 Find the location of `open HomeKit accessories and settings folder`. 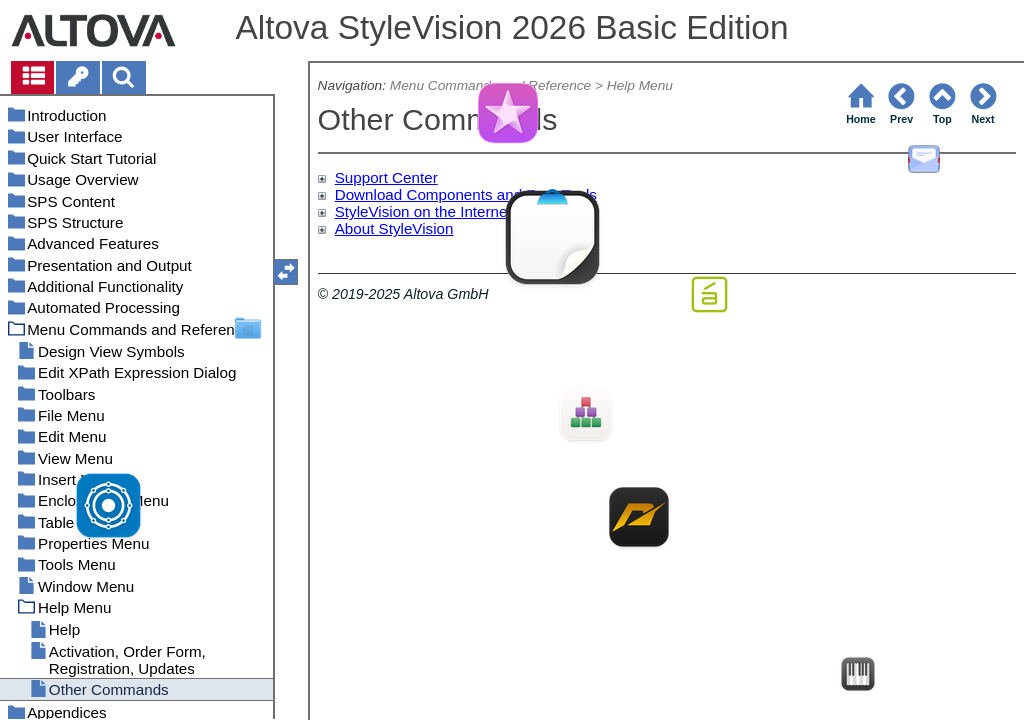

open HomeKit accessories and settings folder is located at coordinates (248, 328).